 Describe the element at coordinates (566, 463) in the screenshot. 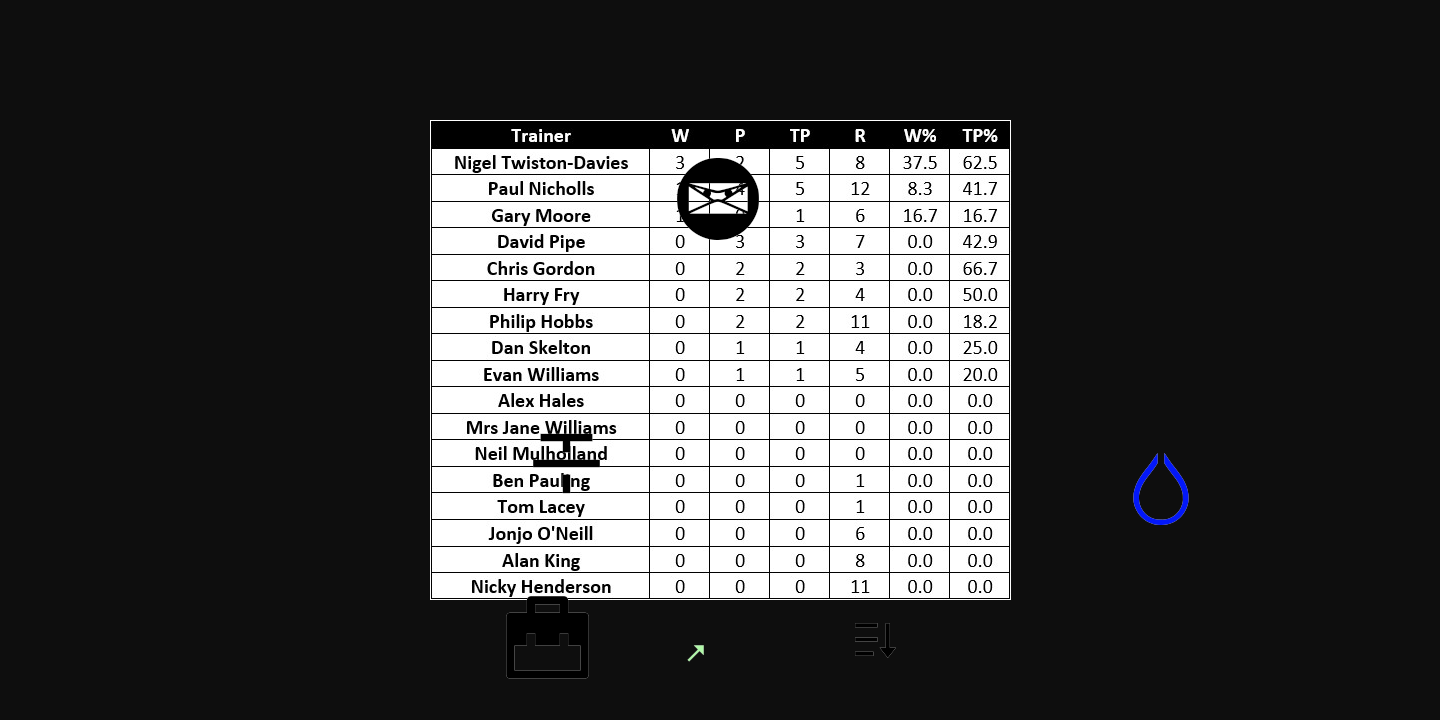

I see `apply strikethrough formatting to selected text` at that location.